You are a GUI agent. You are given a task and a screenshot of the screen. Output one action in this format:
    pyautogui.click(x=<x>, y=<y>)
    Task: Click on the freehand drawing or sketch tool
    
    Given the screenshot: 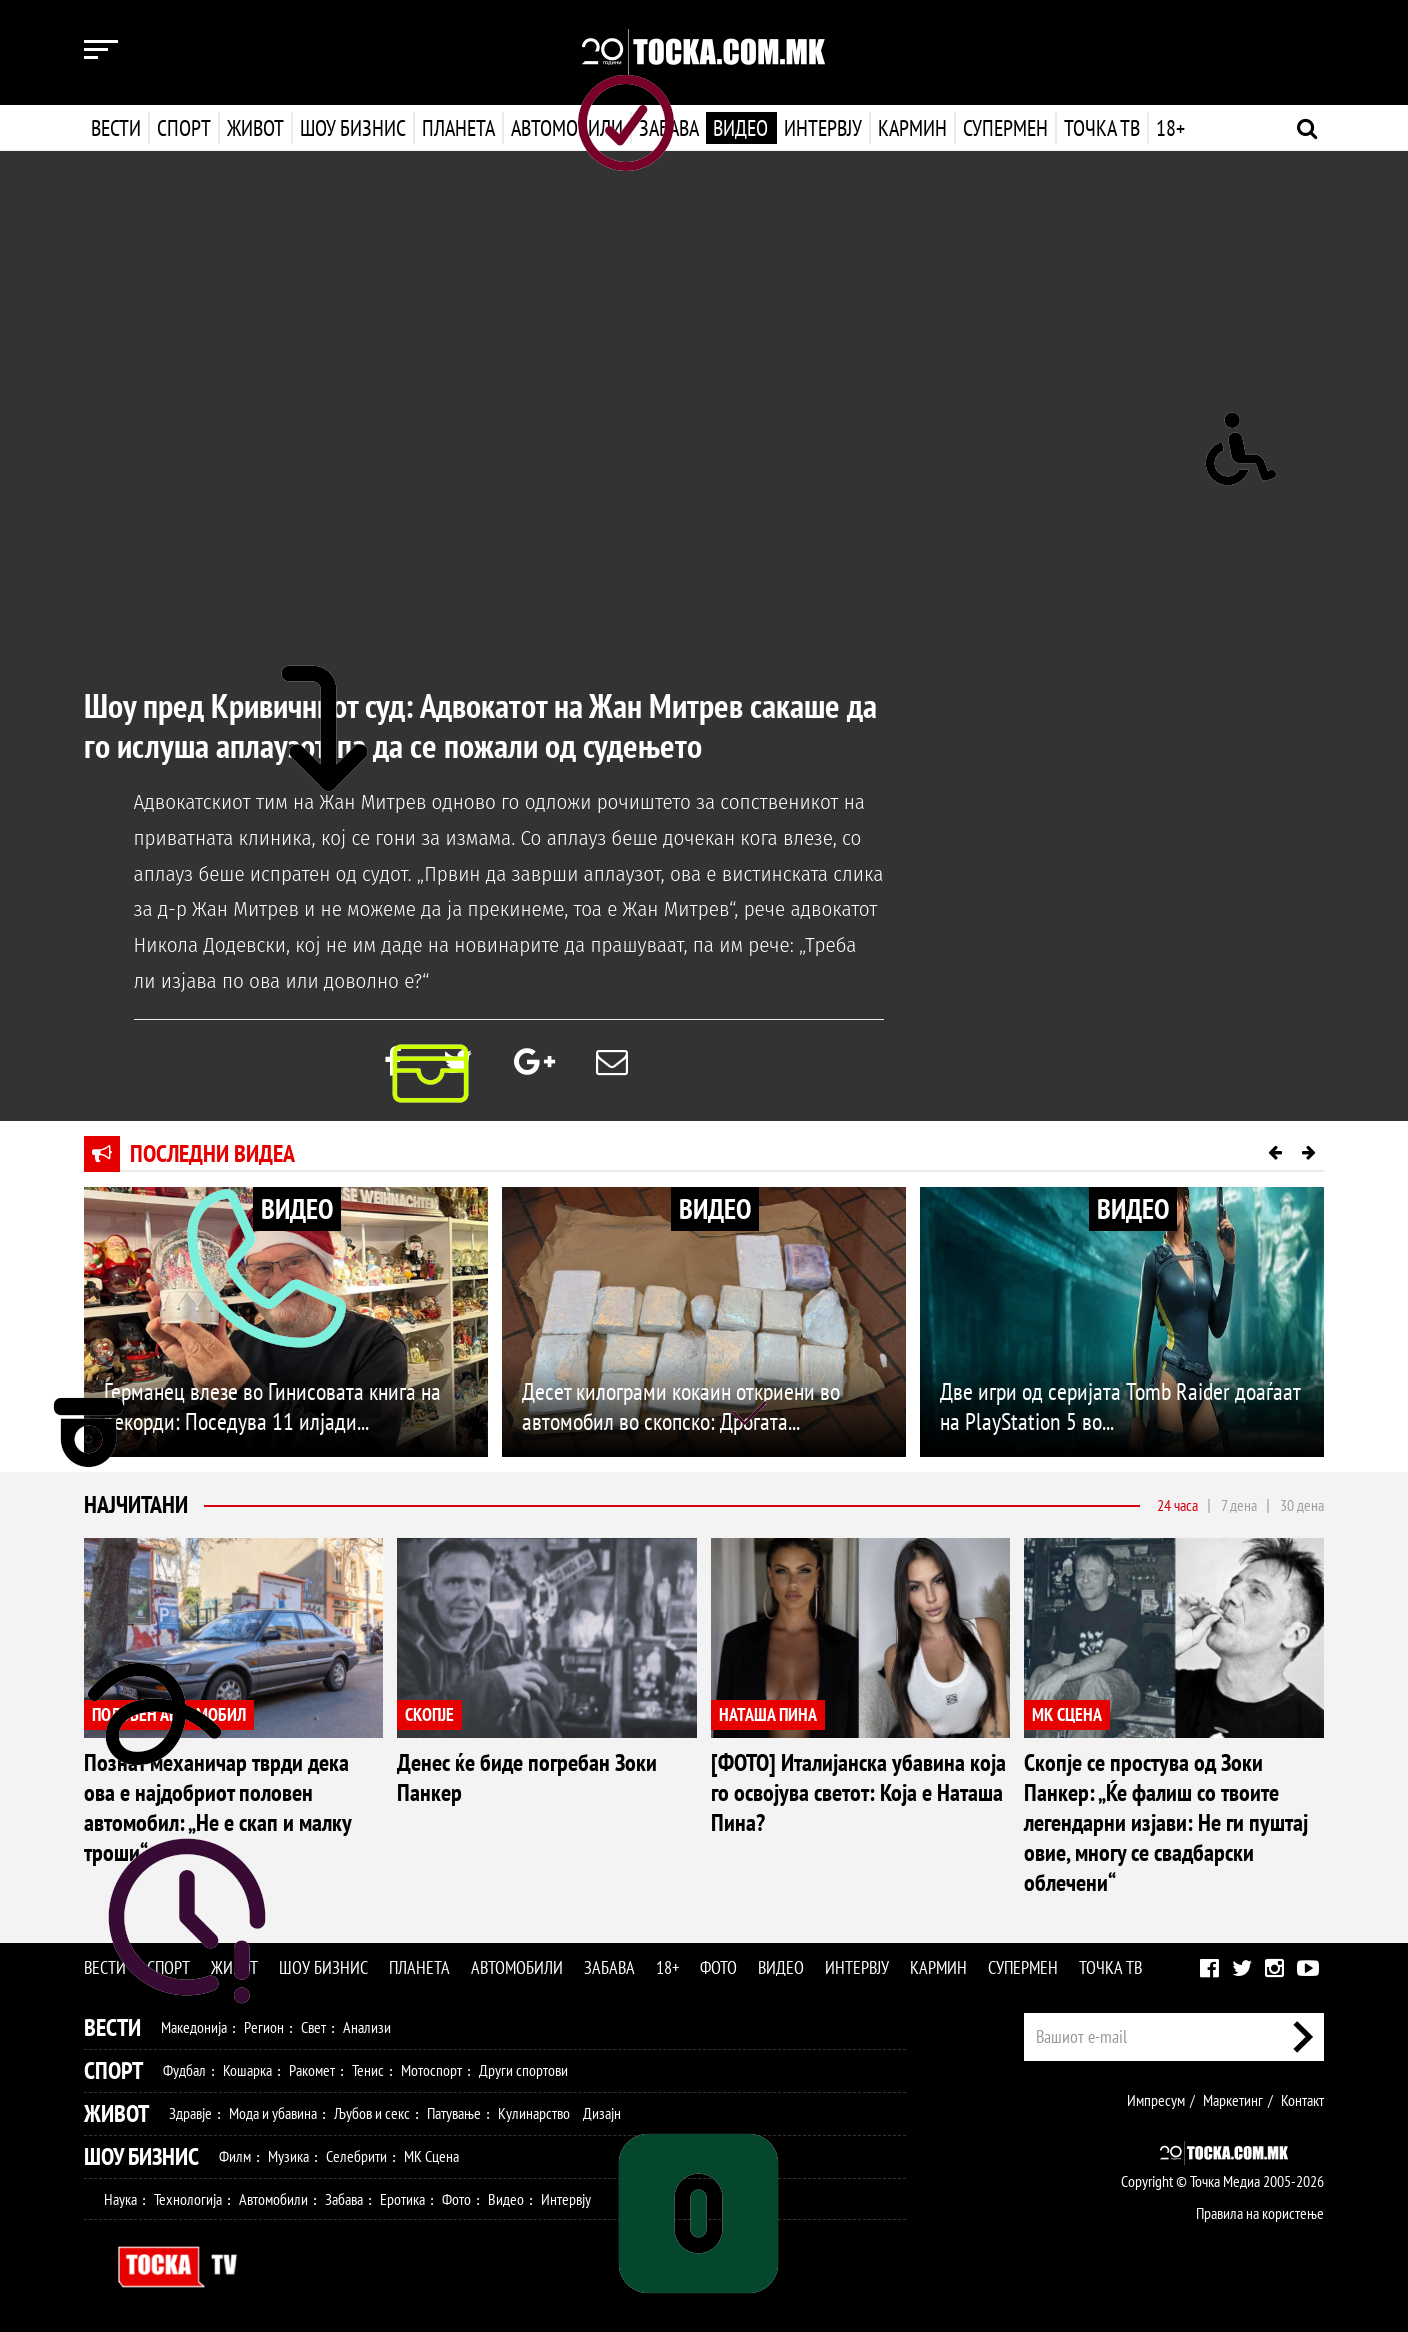 What is the action you would take?
    pyautogui.click(x=150, y=1714)
    